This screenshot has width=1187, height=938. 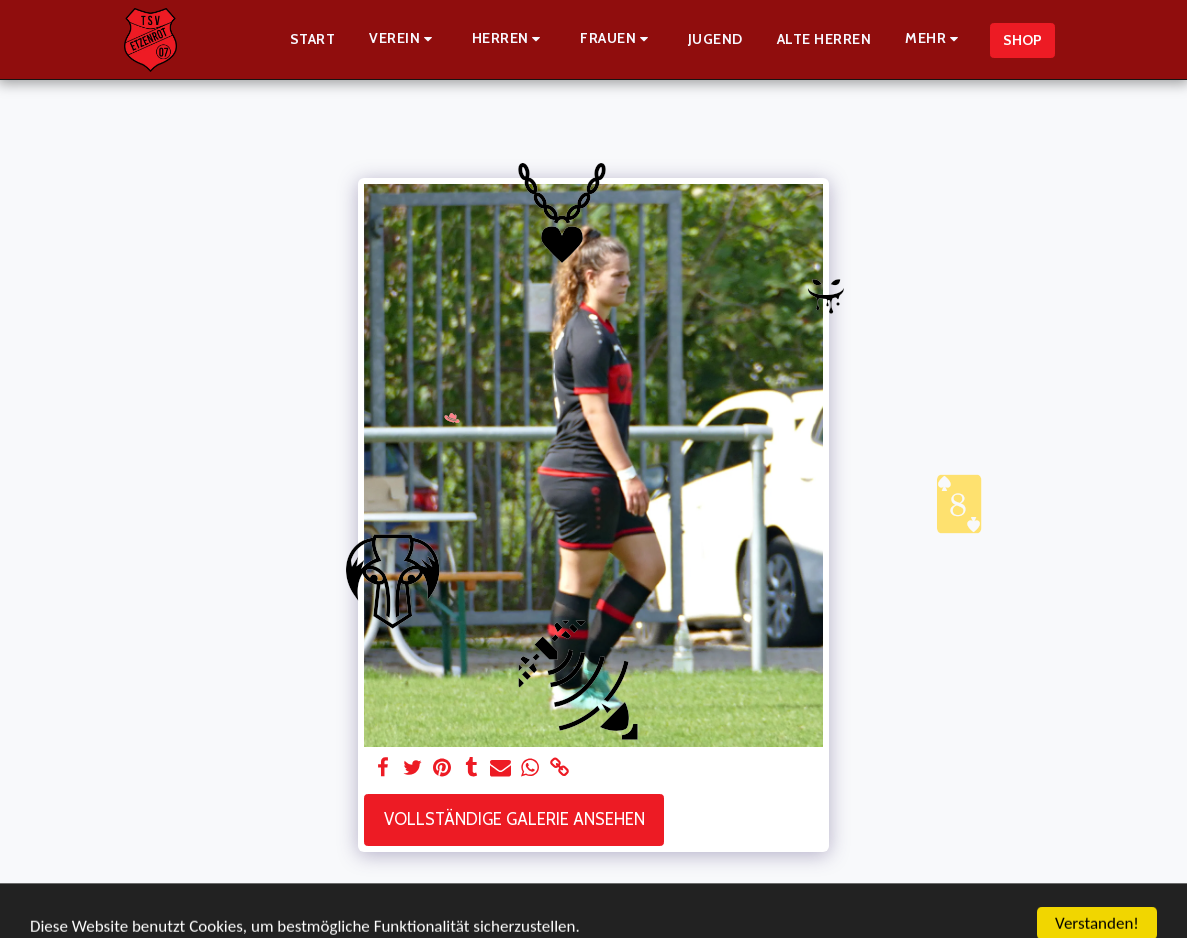 What do you see at coordinates (826, 296) in the screenshot?
I see `indicates a delicious or tempting item` at bounding box center [826, 296].